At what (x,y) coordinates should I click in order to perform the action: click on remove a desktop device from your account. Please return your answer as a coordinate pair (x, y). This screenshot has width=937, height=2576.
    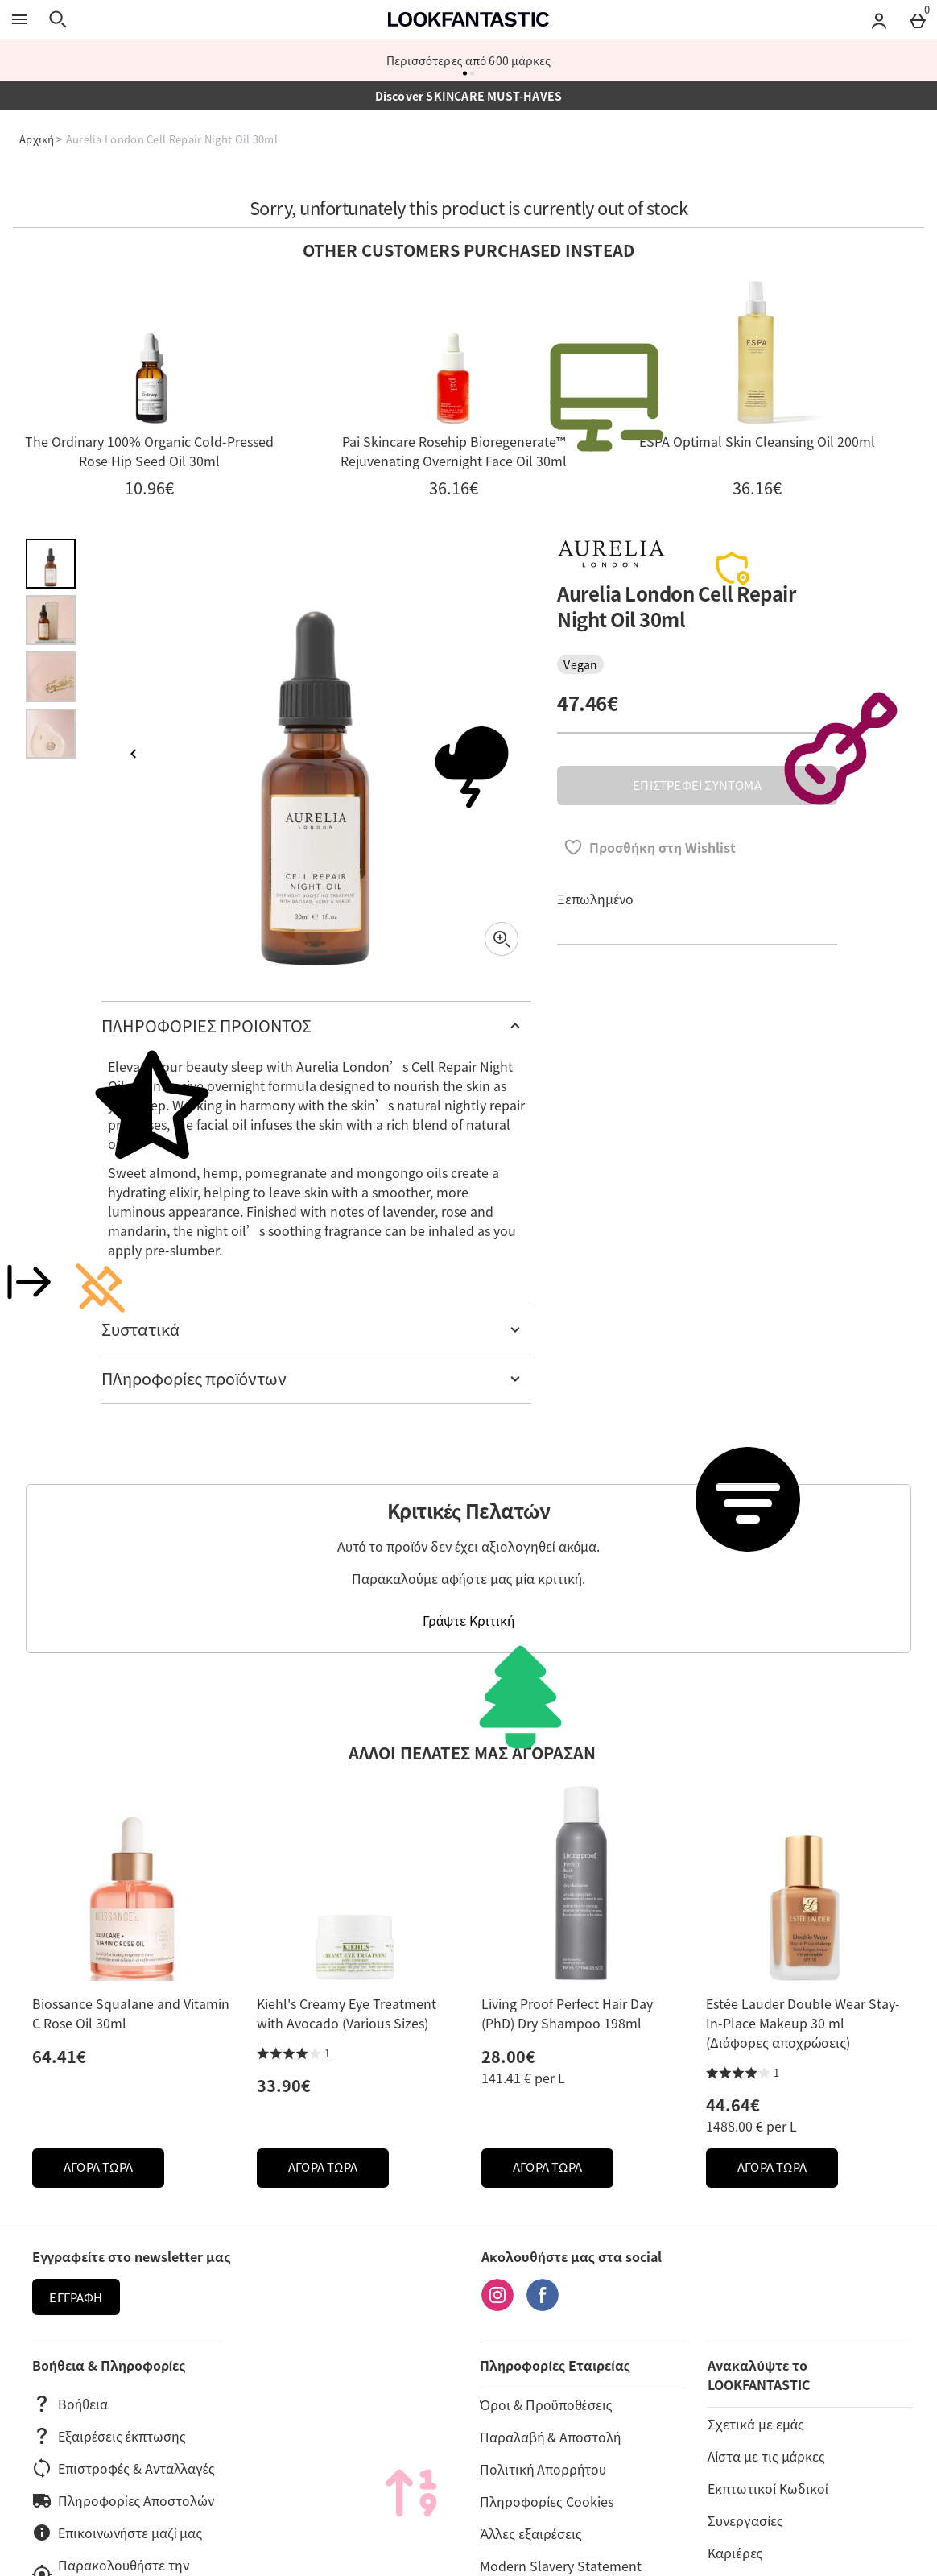
    Looking at the image, I should click on (604, 397).